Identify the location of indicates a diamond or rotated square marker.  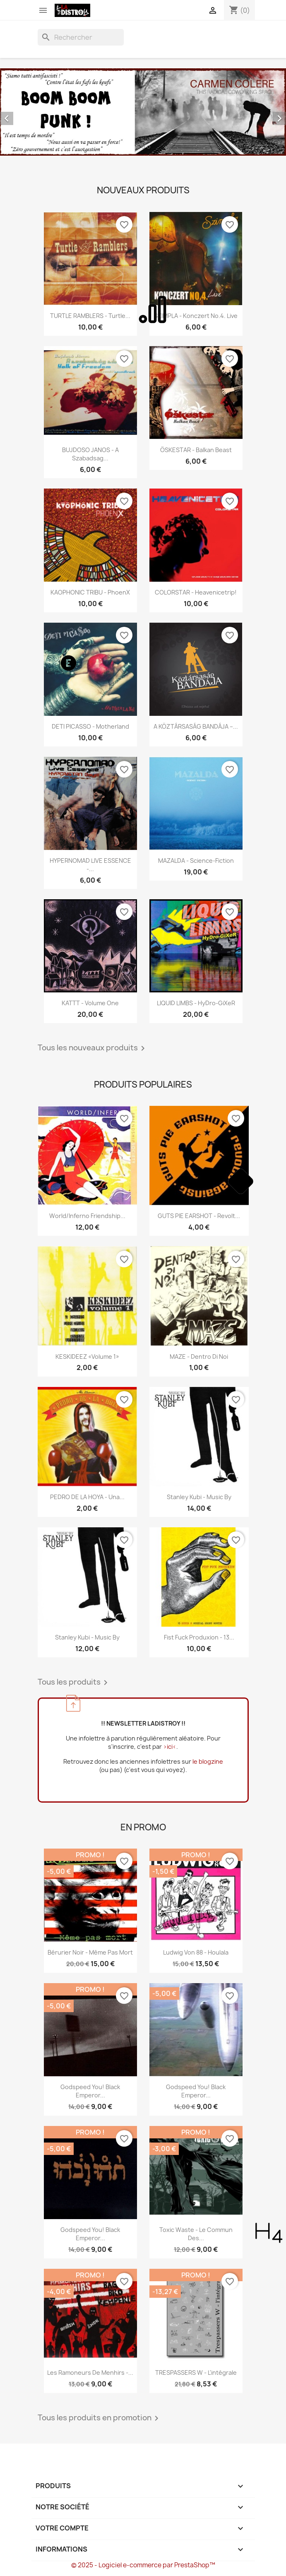
(240, 1181).